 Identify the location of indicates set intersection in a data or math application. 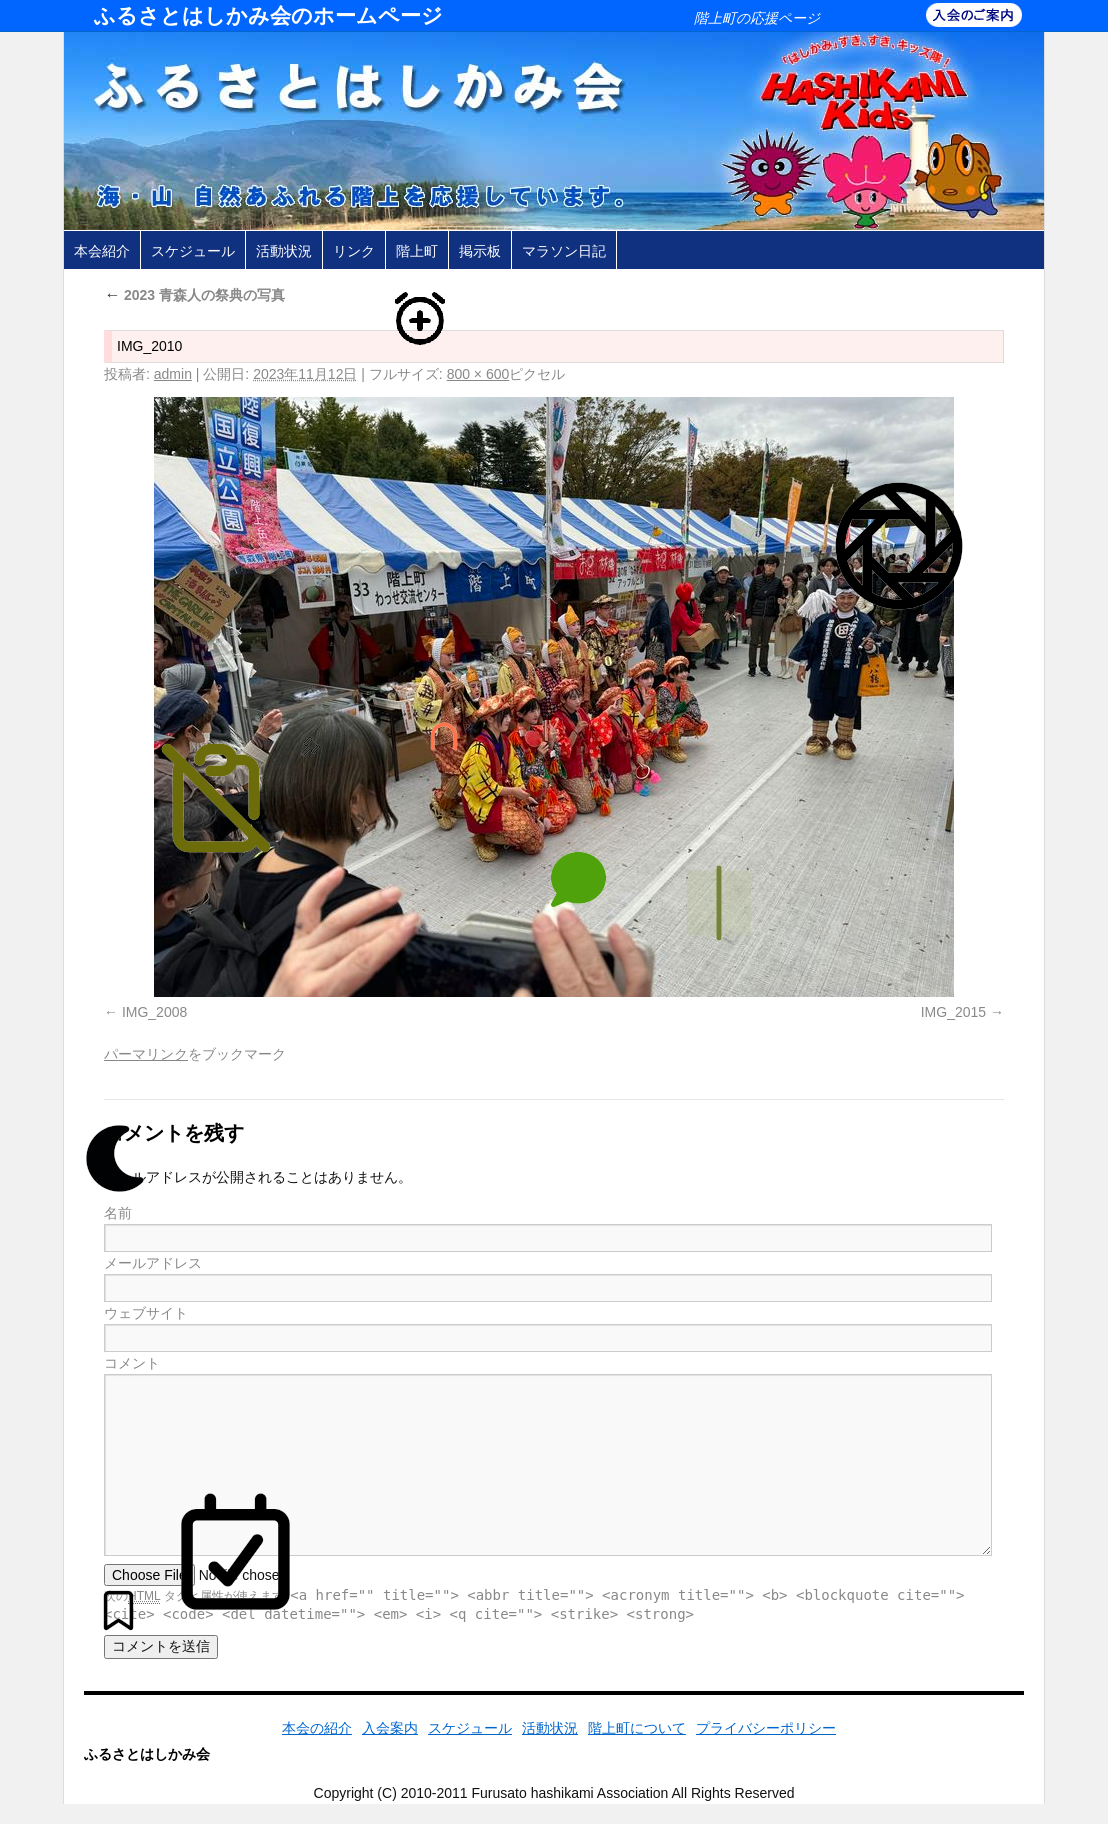
(444, 737).